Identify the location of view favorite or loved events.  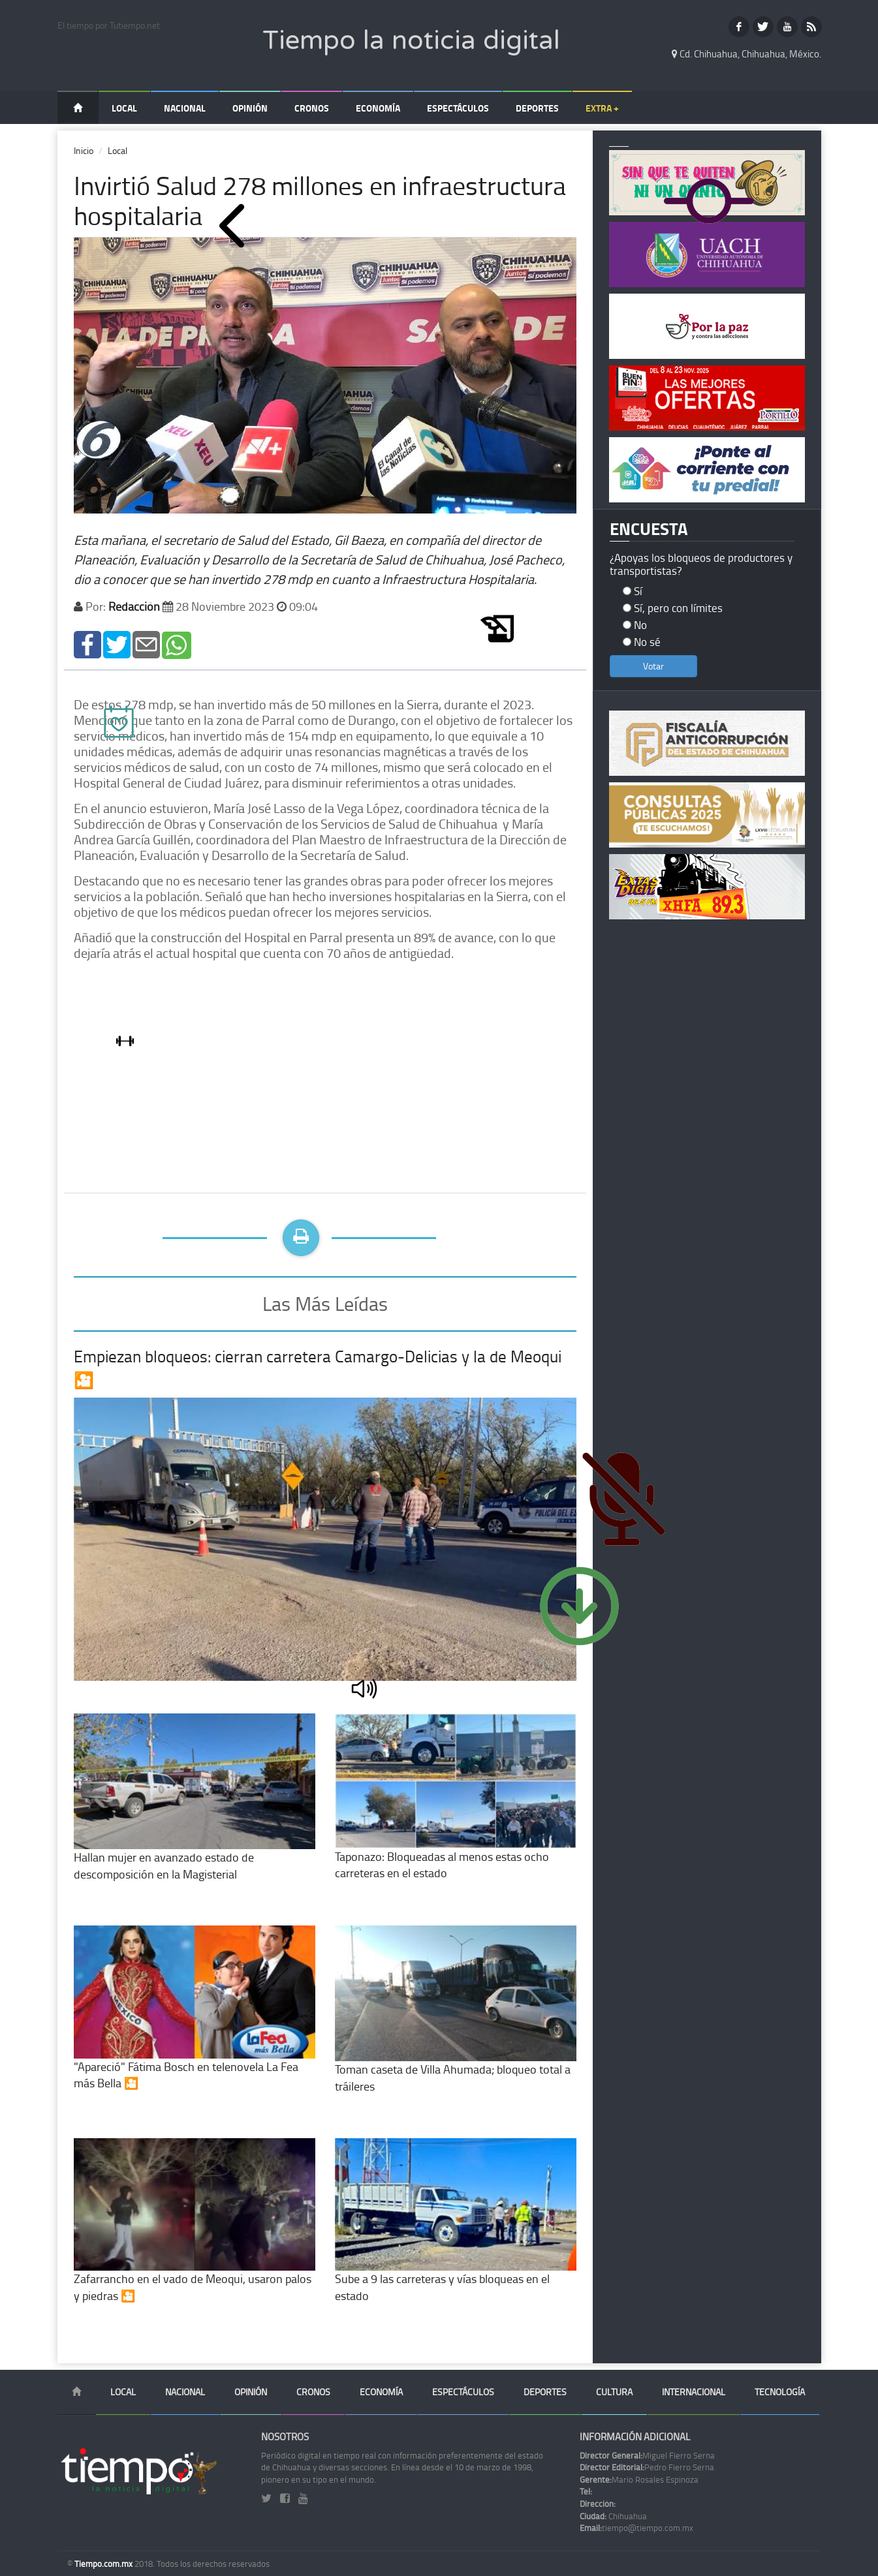
(119, 723).